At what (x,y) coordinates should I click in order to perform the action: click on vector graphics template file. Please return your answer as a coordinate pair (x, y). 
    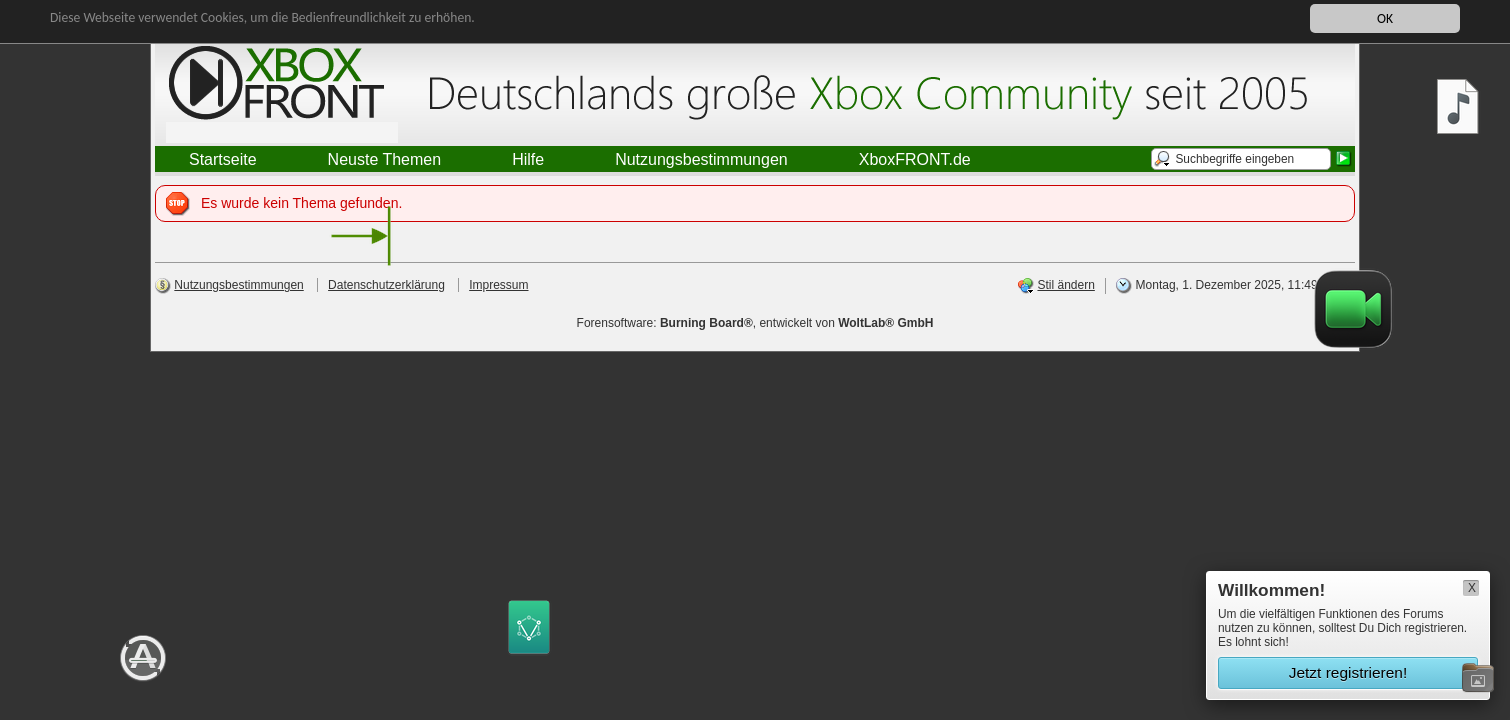
    Looking at the image, I should click on (529, 628).